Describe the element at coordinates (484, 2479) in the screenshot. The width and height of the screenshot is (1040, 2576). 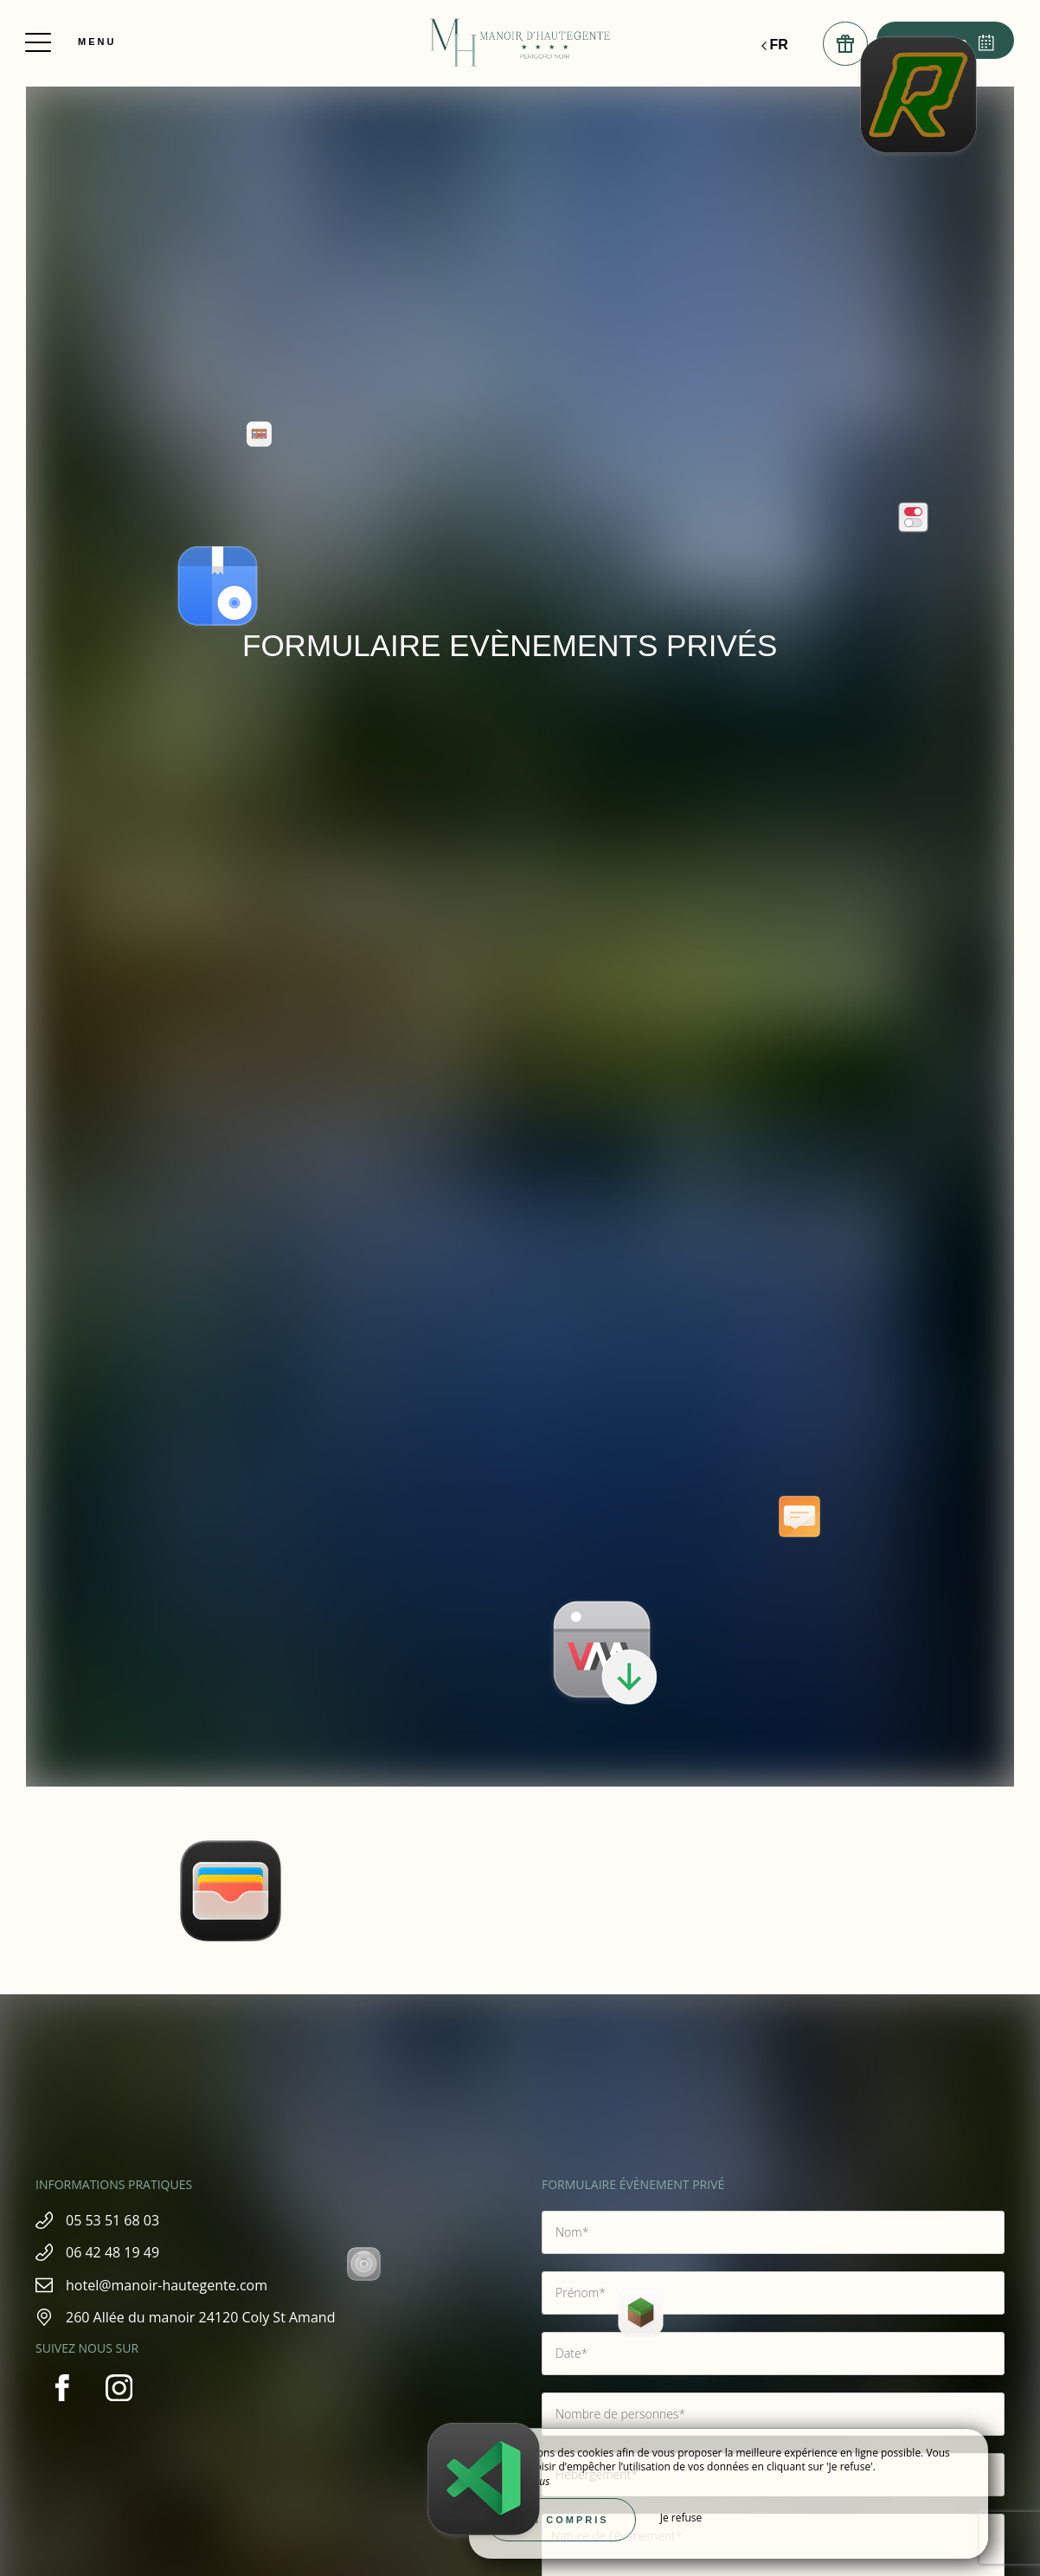
I see `open visual studio code insiders app` at that location.